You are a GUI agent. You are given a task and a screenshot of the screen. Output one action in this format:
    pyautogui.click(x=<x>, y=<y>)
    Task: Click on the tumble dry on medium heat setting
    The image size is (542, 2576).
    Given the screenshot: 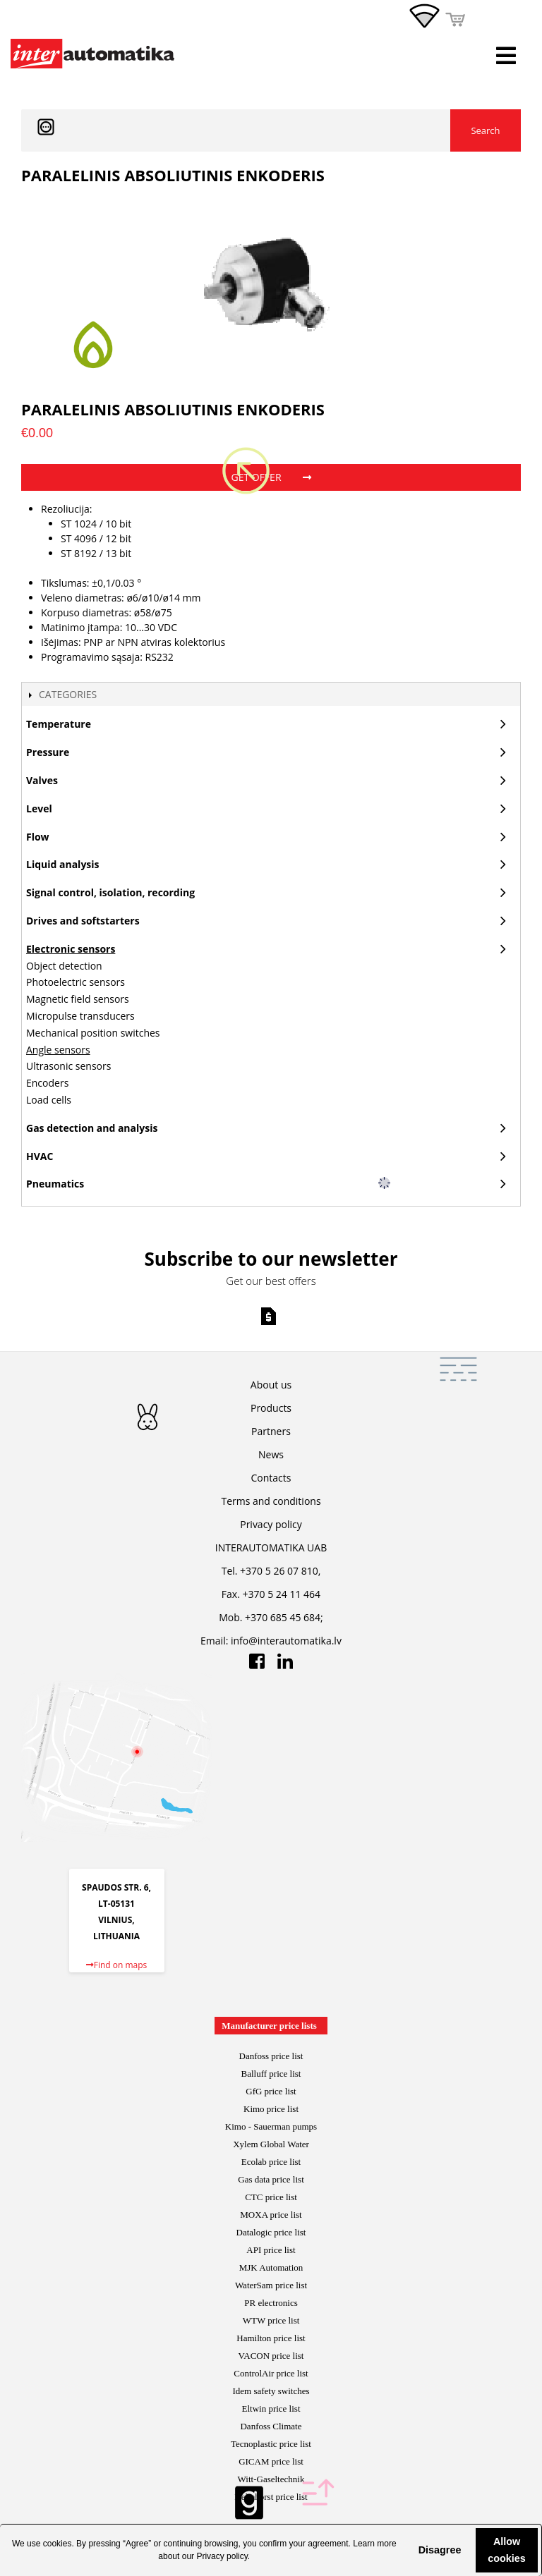 What is the action you would take?
    pyautogui.click(x=46, y=127)
    